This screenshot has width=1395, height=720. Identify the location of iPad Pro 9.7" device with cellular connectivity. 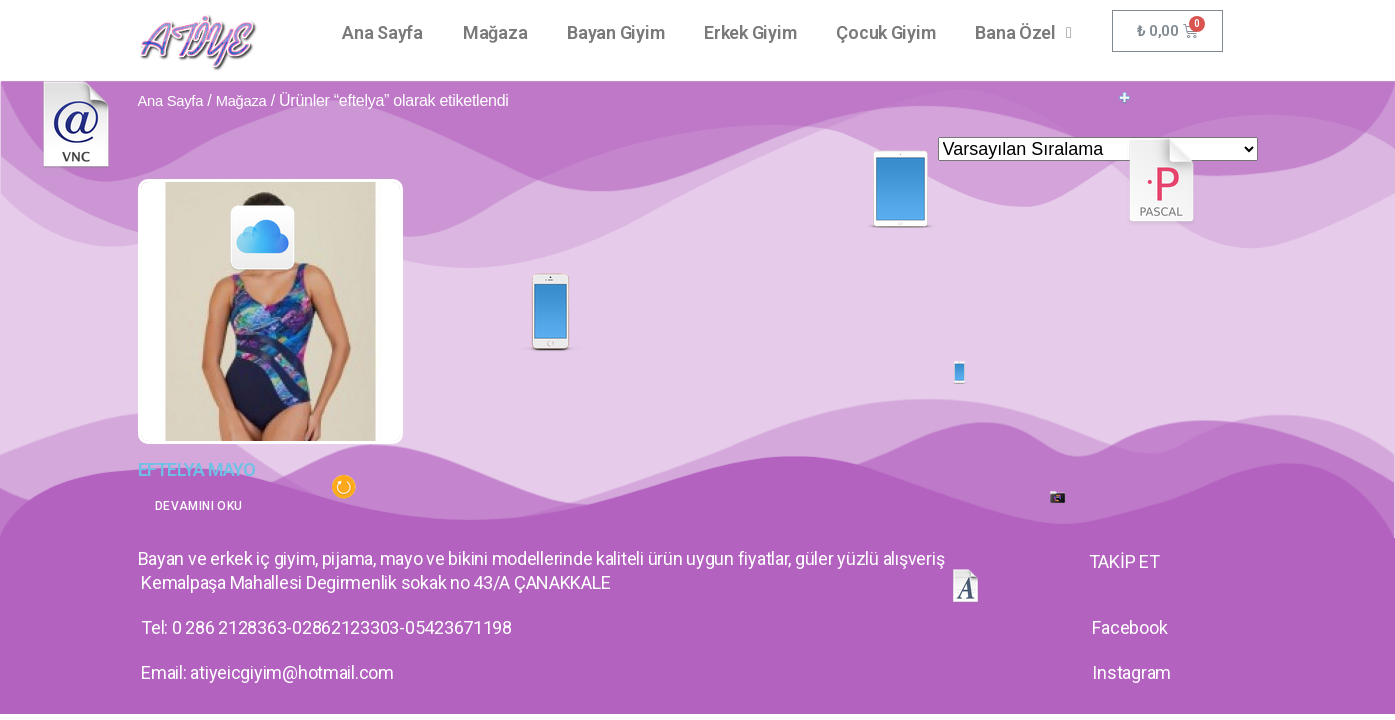
(900, 188).